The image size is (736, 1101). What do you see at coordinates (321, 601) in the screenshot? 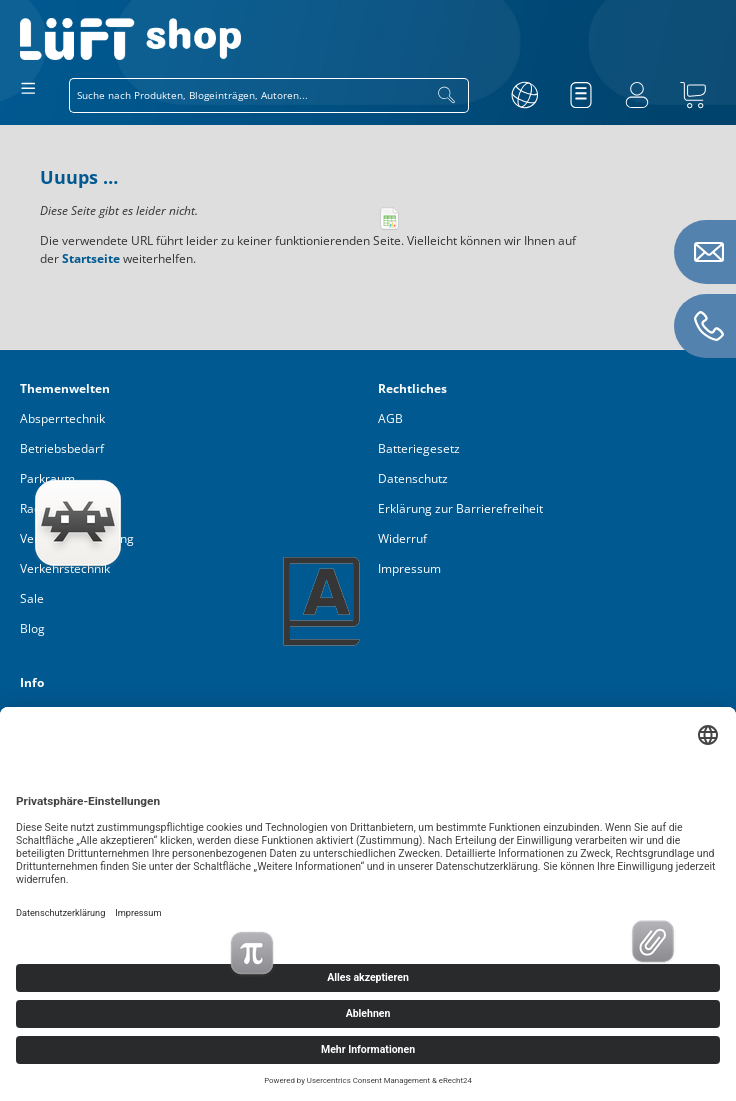
I see `open the dictionary app` at bounding box center [321, 601].